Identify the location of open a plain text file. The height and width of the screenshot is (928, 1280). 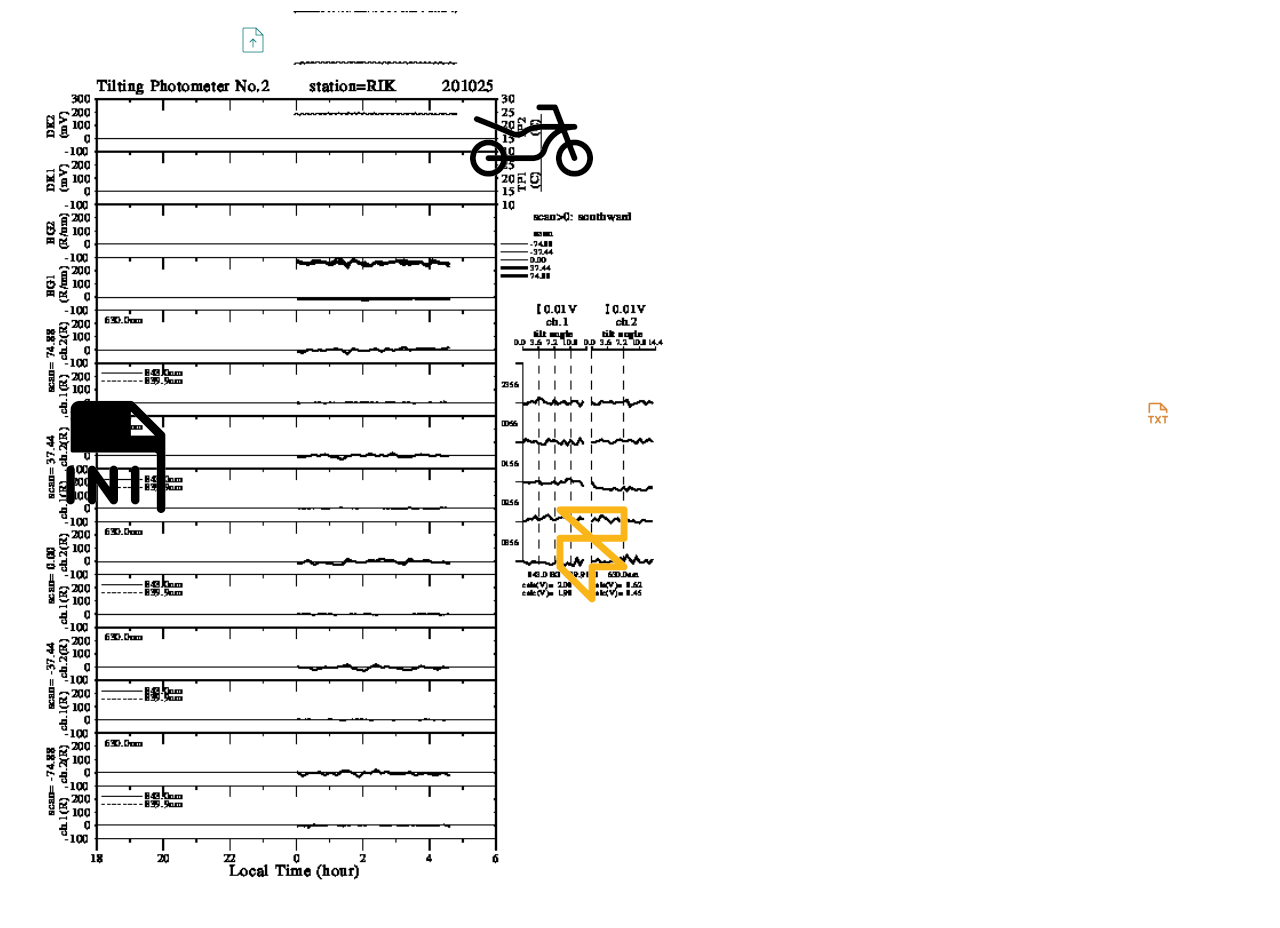
(1158, 414).